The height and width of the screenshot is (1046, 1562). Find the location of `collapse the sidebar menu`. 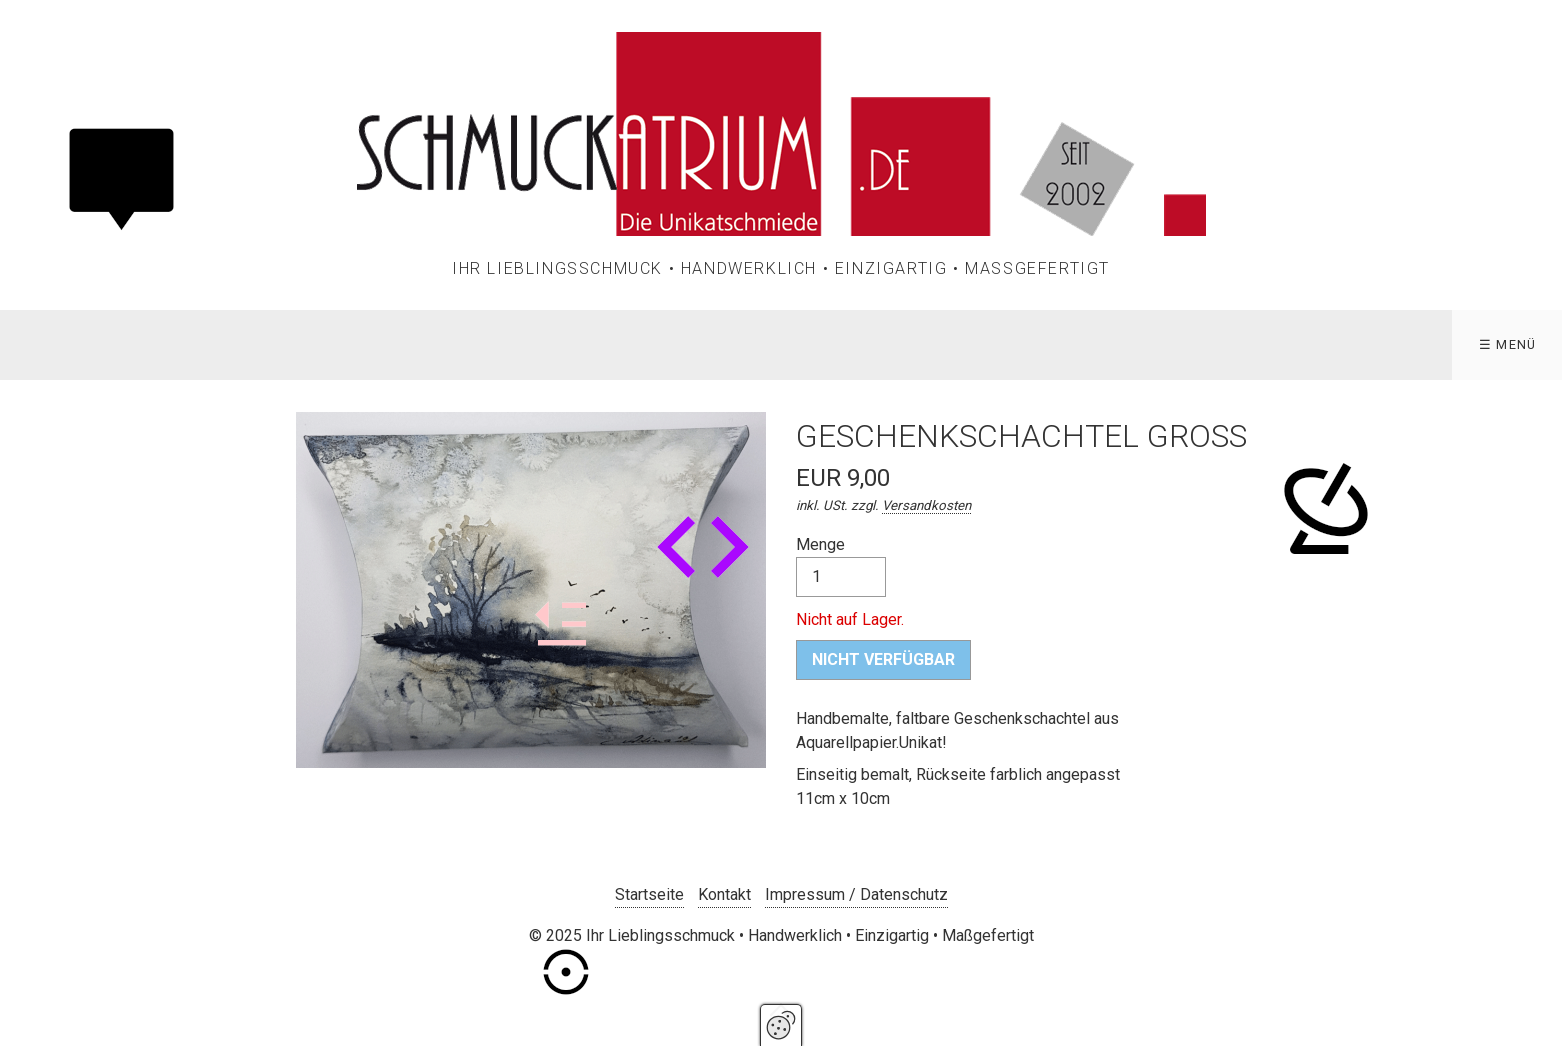

collapse the sidebar menu is located at coordinates (562, 624).